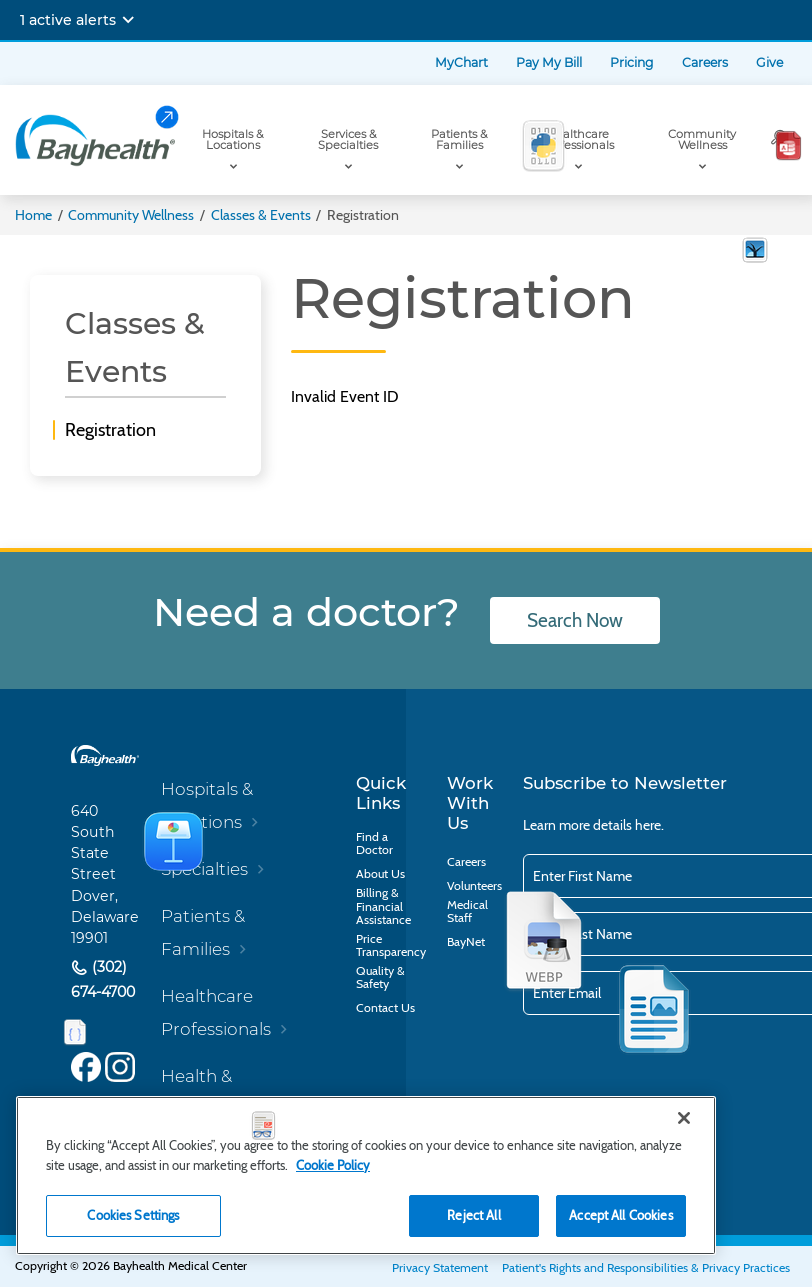 The image size is (812, 1287). Describe the element at coordinates (173, 841) in the screenshot. I see `open keynote to create or edit presentations` at that location.